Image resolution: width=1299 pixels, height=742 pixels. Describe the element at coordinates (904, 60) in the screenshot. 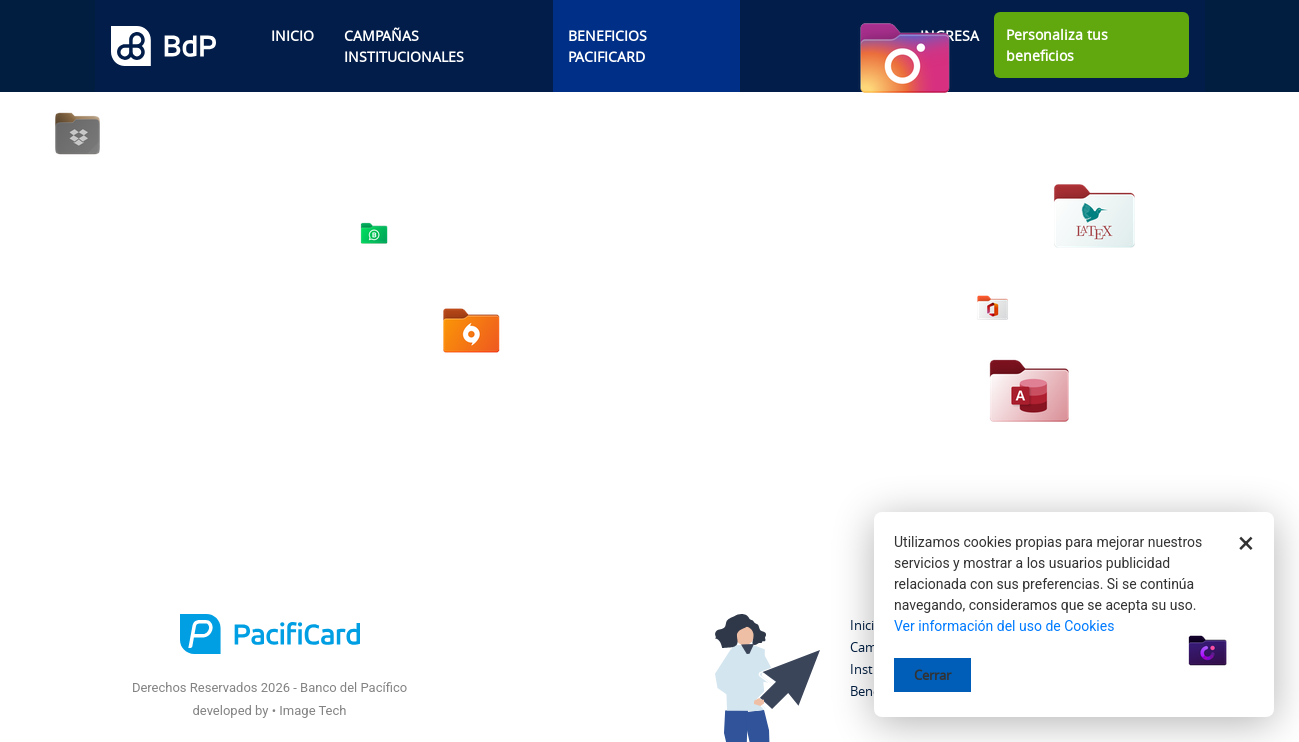

I see `open instagram media folder` at that location.